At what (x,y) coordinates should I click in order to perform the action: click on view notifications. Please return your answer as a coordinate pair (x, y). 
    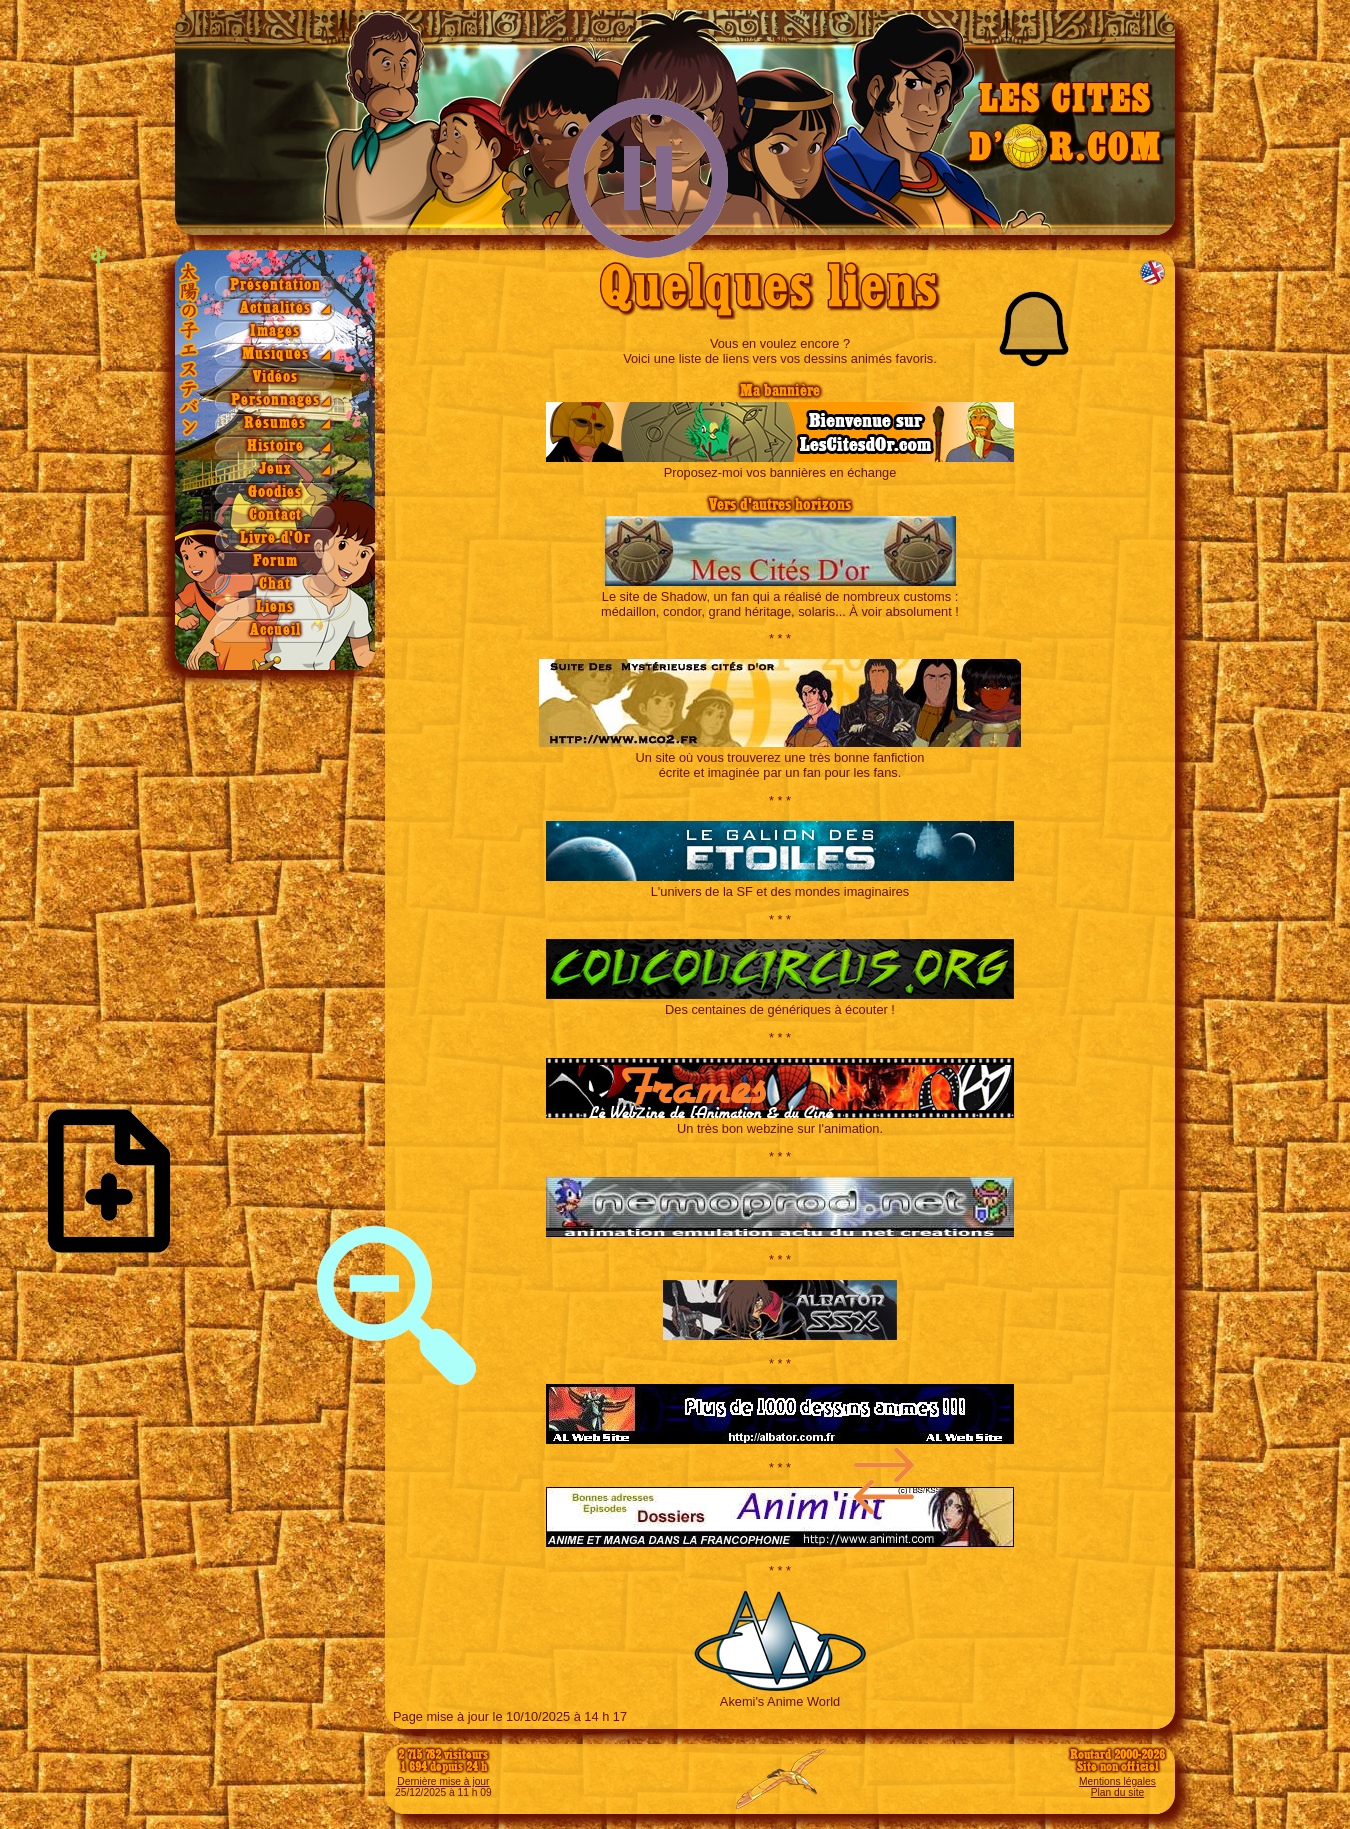
    Looking at the image, I should click on (1034, 329).